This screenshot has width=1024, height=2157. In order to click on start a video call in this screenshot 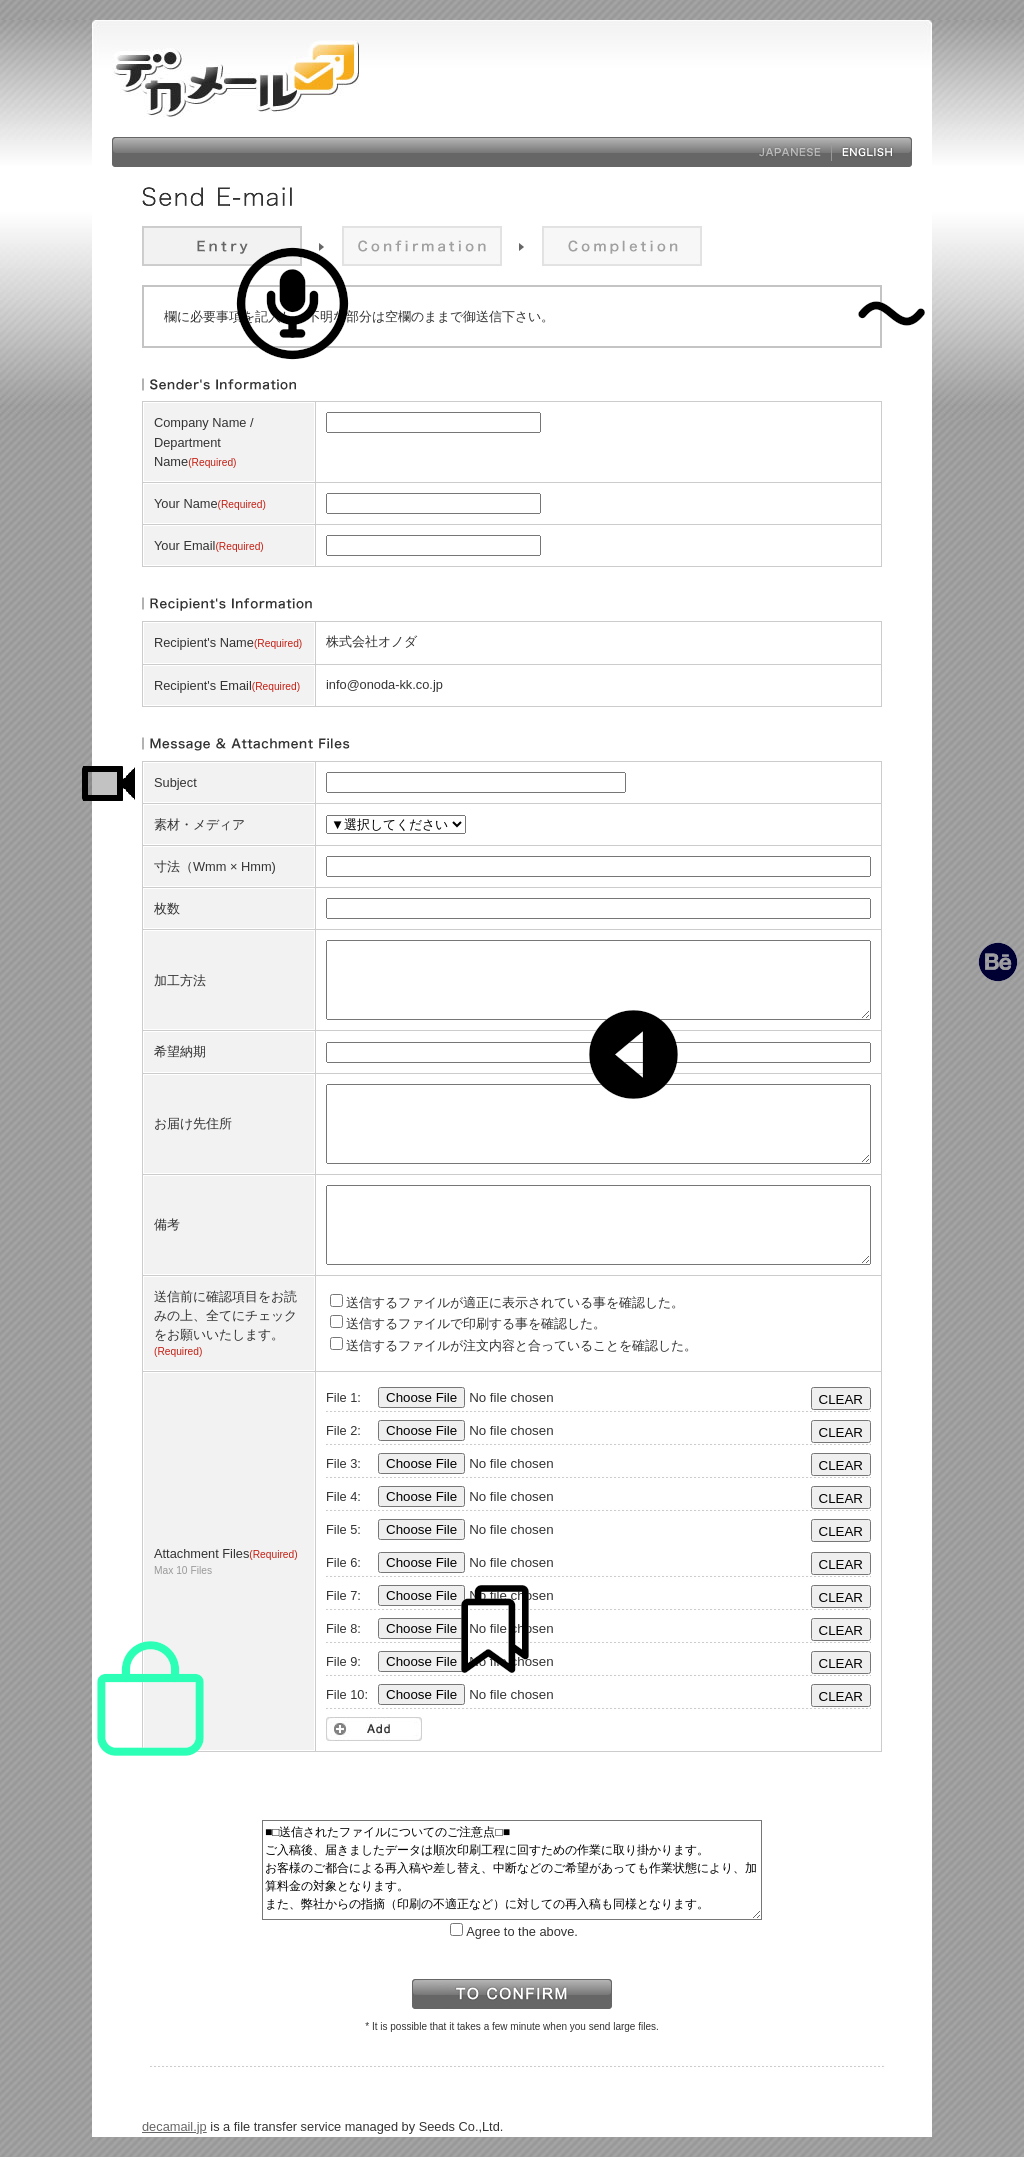, I will do `click(108, 783)`.